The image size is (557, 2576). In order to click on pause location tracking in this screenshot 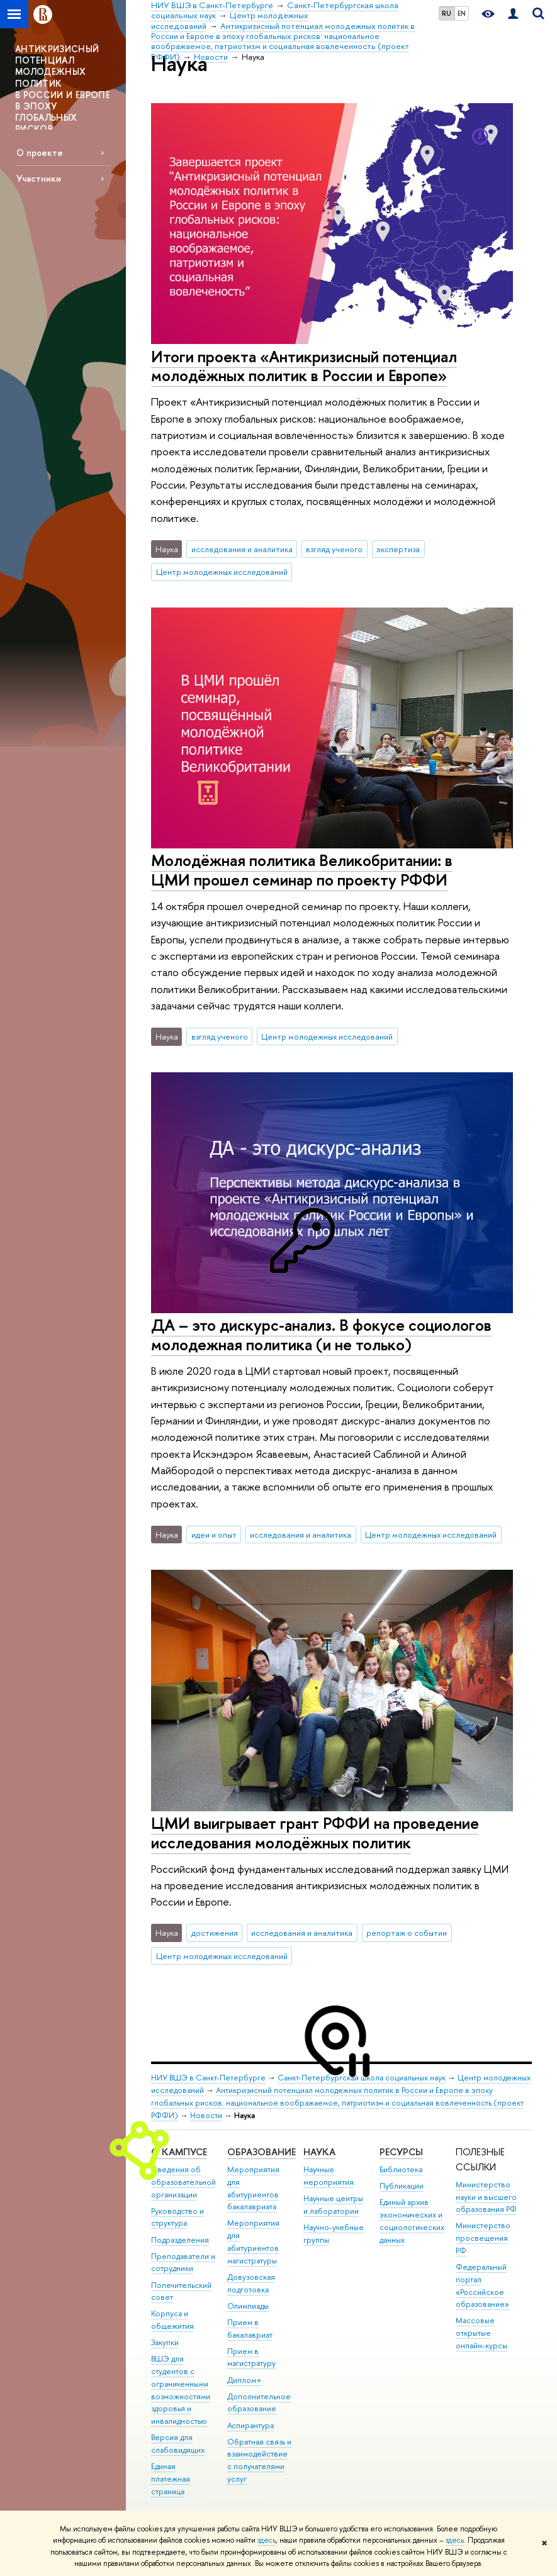, I will do `click(335, 2040)`.